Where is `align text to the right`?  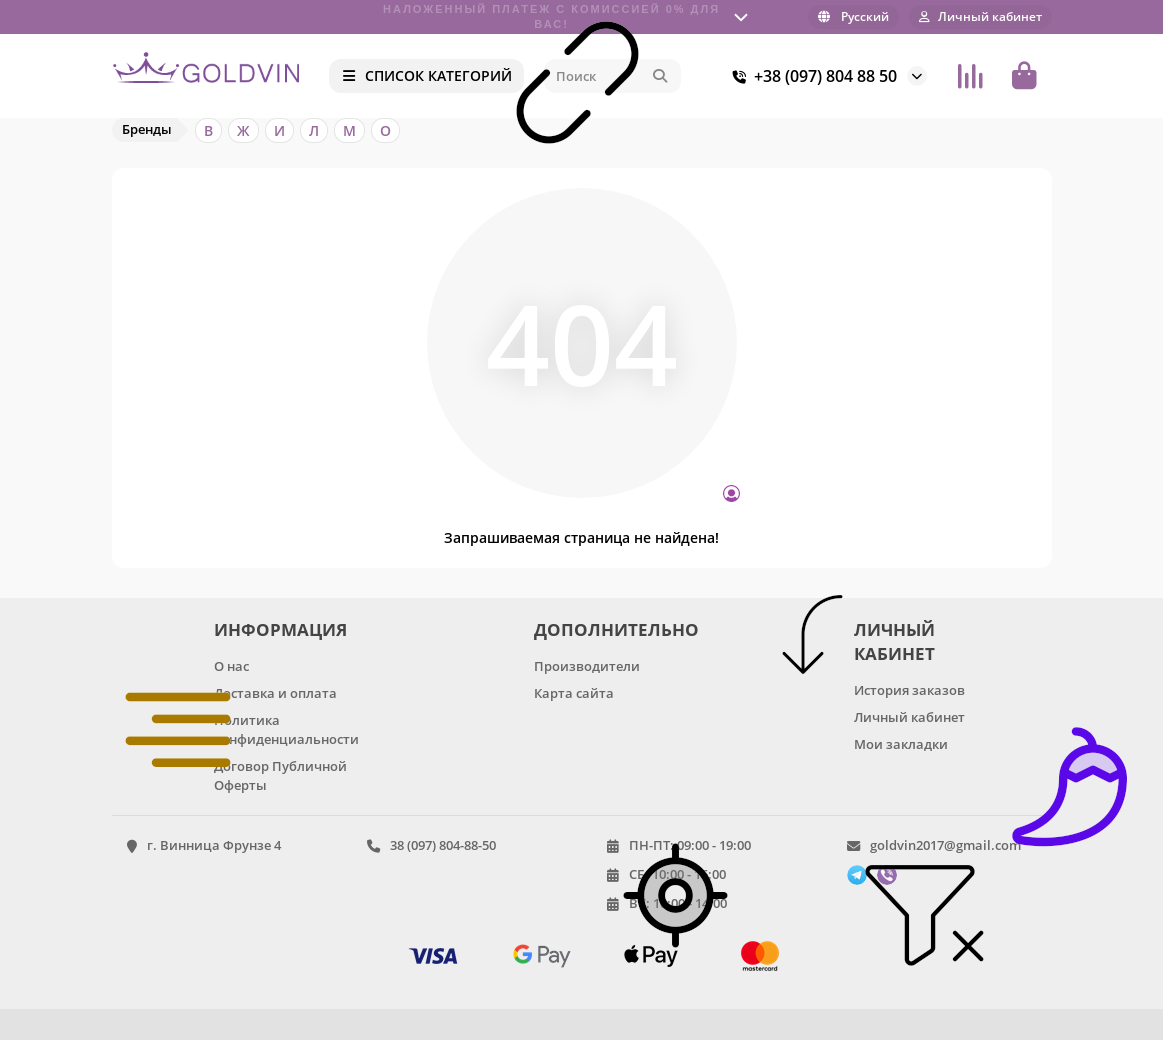 align text to the right is located at coordinates (178, 732).